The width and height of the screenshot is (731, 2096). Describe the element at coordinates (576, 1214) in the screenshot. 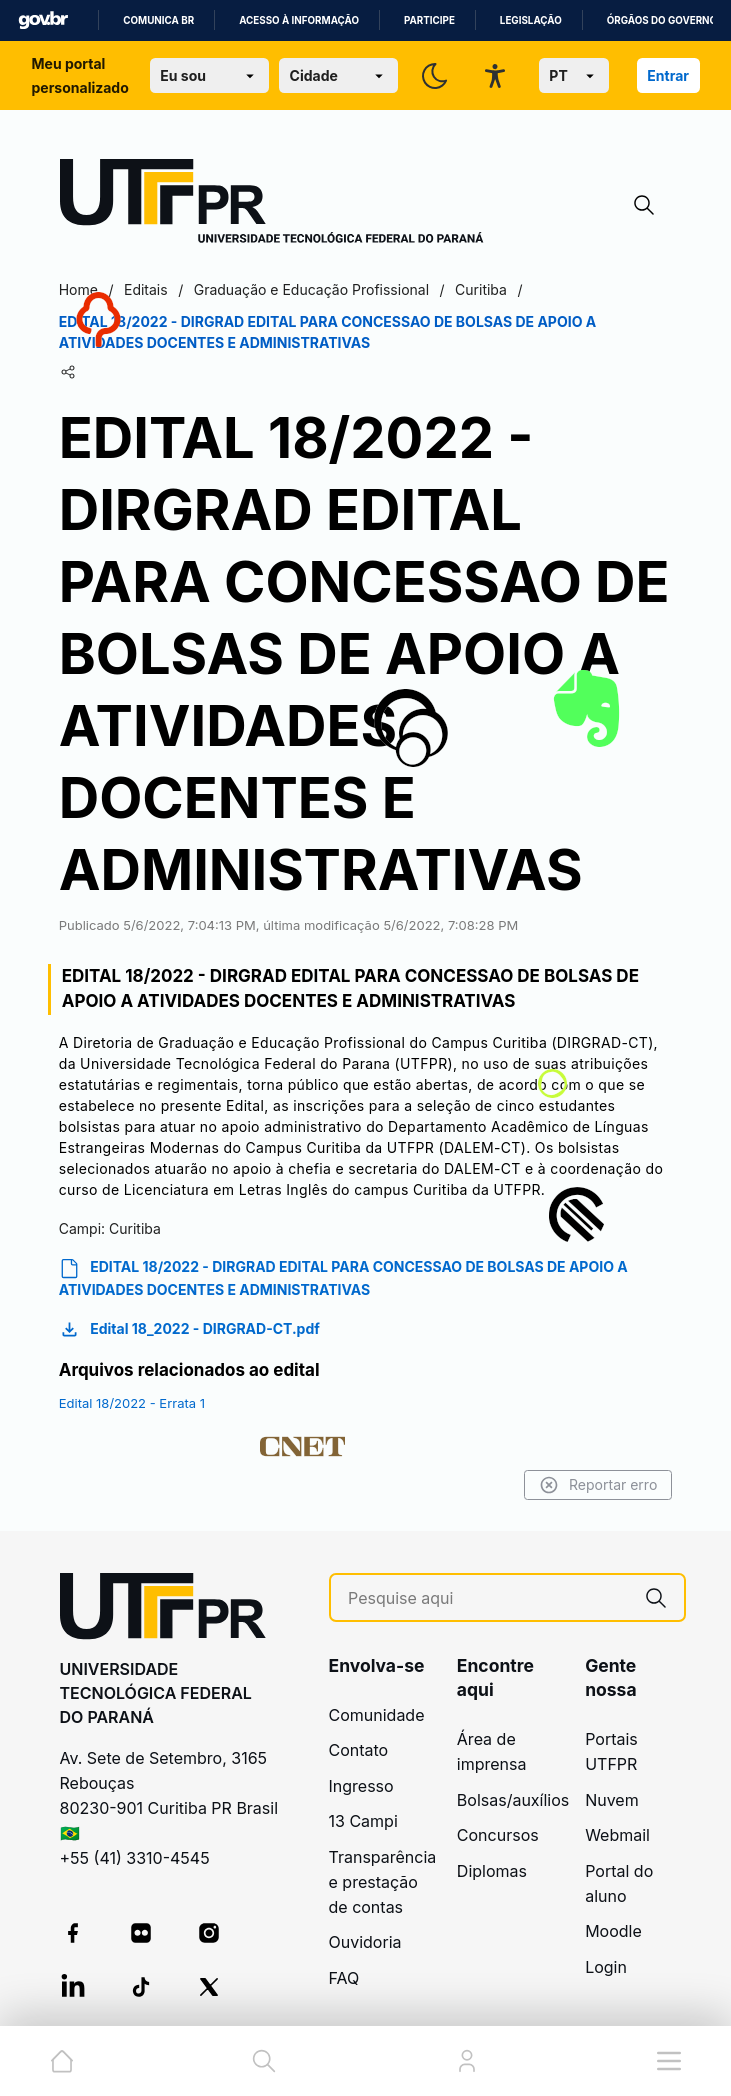

I see `autocannon HTTP benchmarking tool logo` at that location.